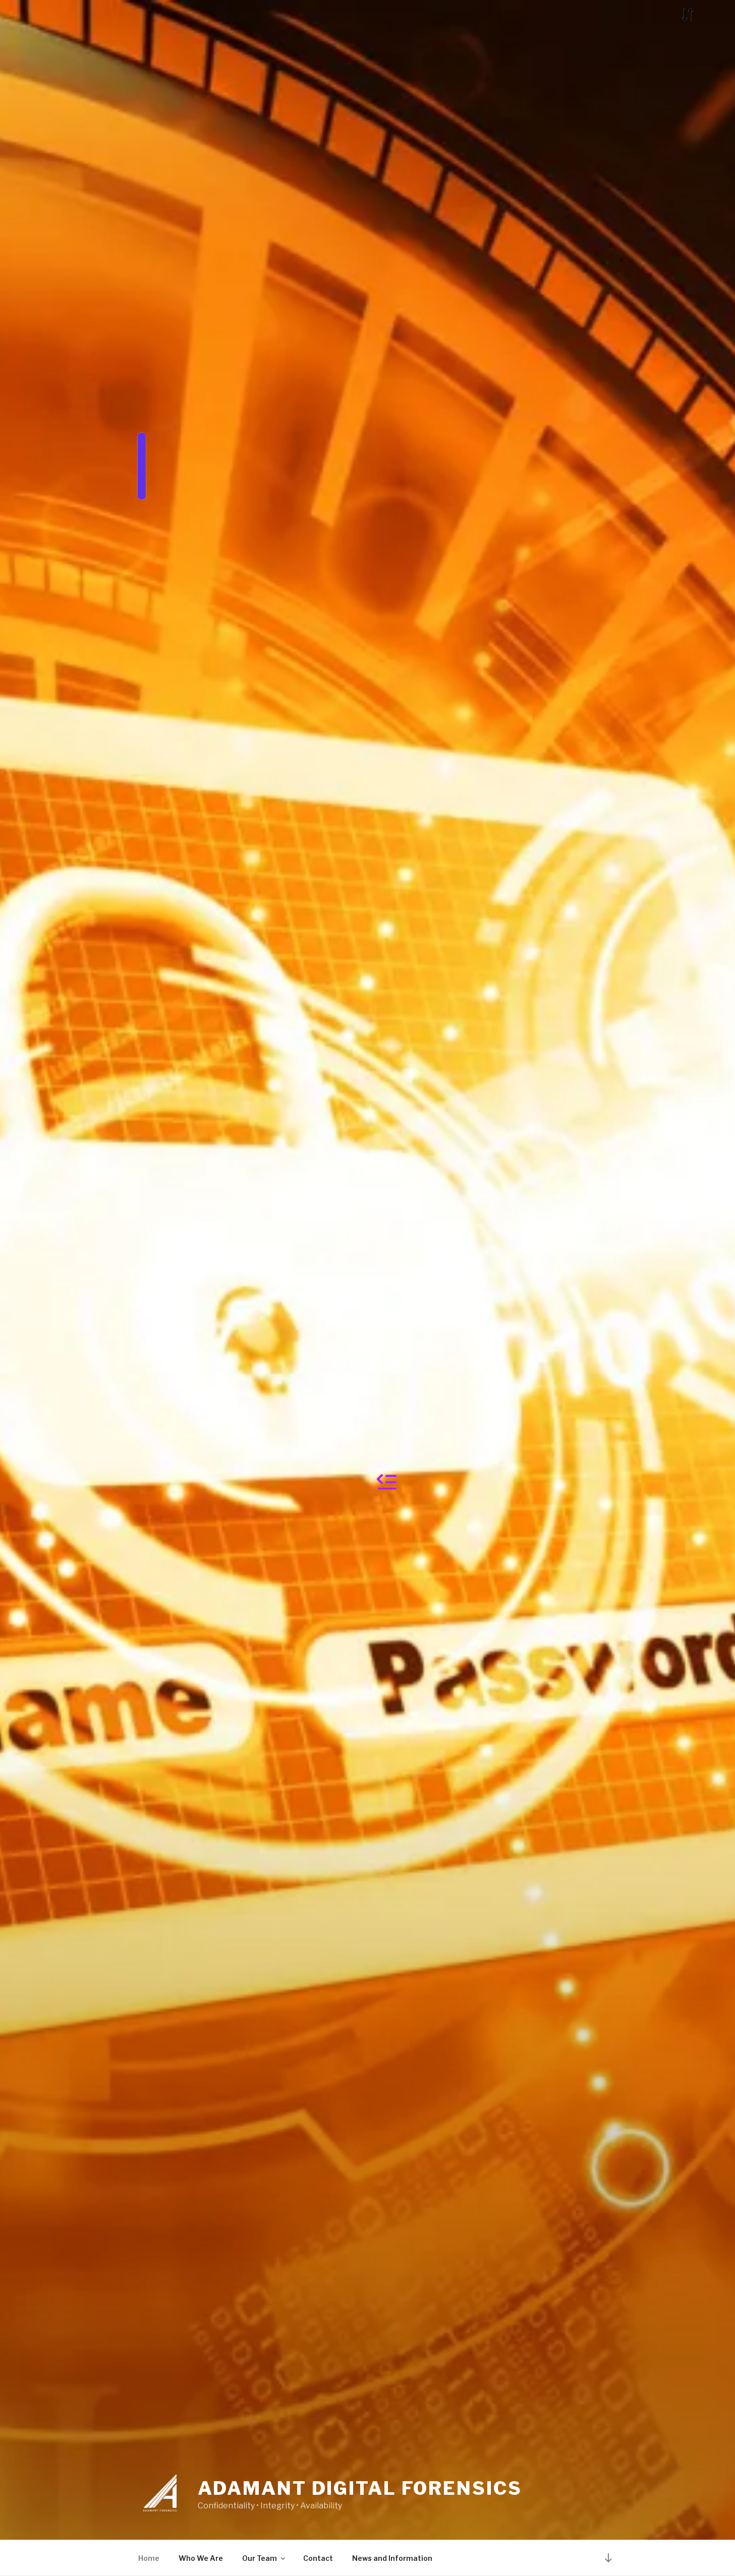 The width and height of the screenshot is (735, 2576). What do you see at coordinates (387, 1482) in the screenshot?
I see `decrease text indentation` at bounding box center [387, 1482].